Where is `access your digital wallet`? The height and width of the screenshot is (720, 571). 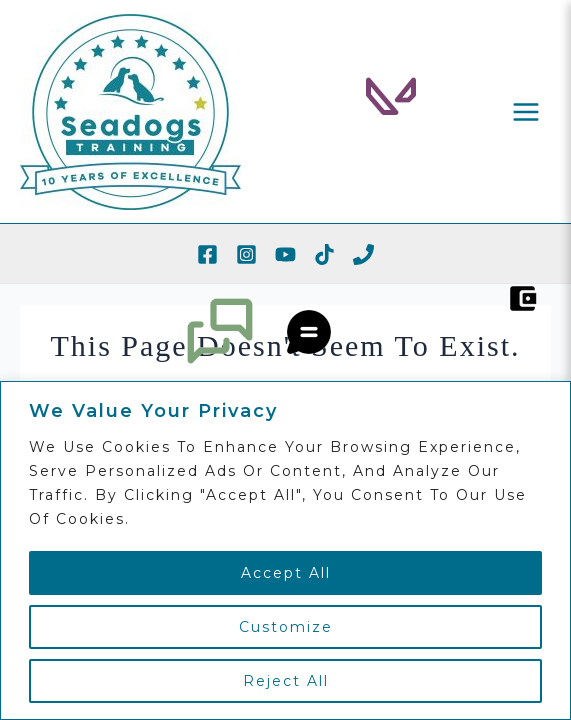
access your digital wallet is located at coordinates (522, 298).